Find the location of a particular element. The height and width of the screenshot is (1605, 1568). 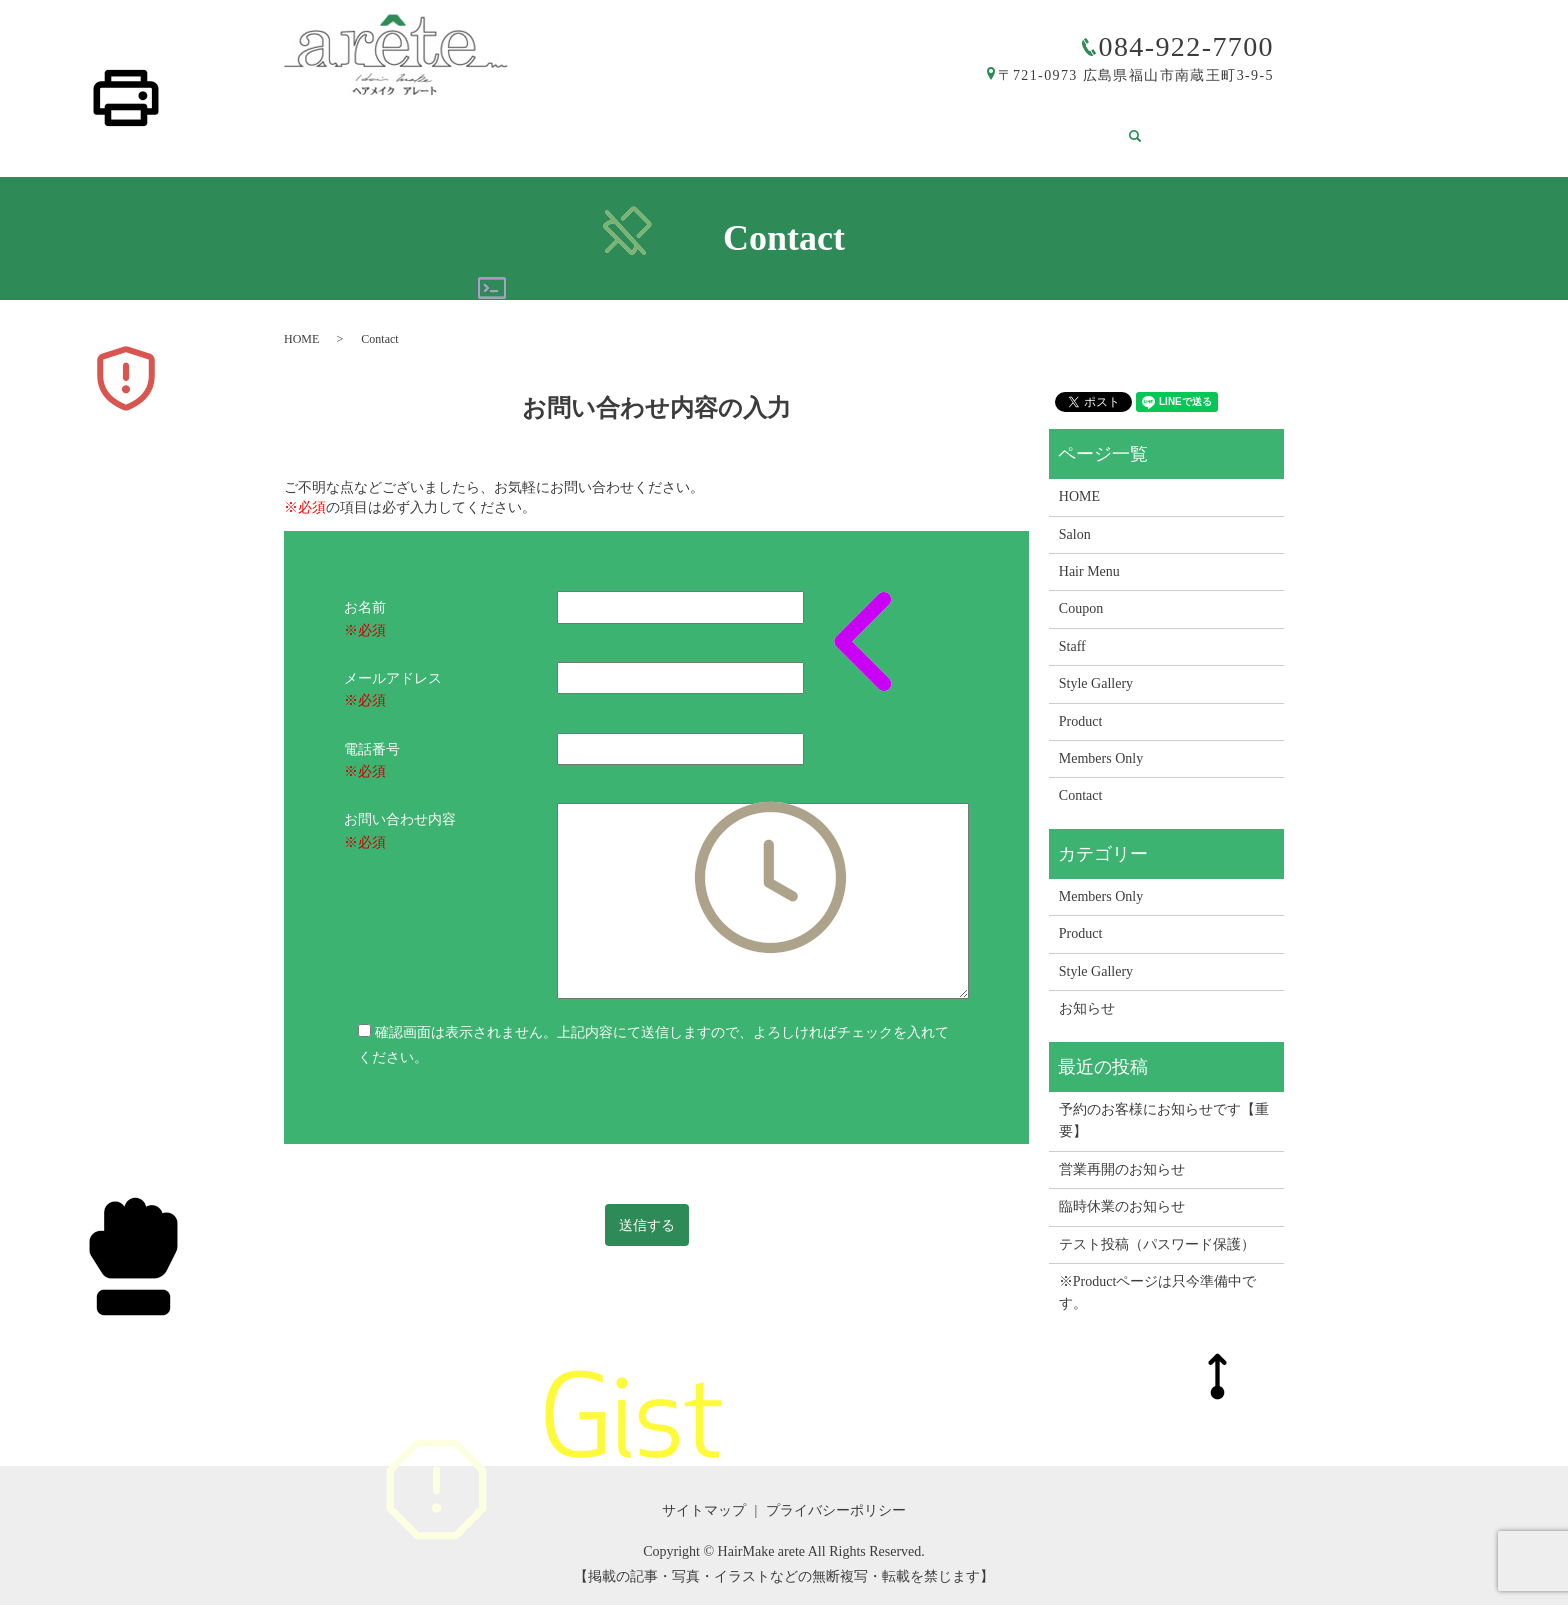

open github gist to share code snippets is located at coordinates (636, 1414).